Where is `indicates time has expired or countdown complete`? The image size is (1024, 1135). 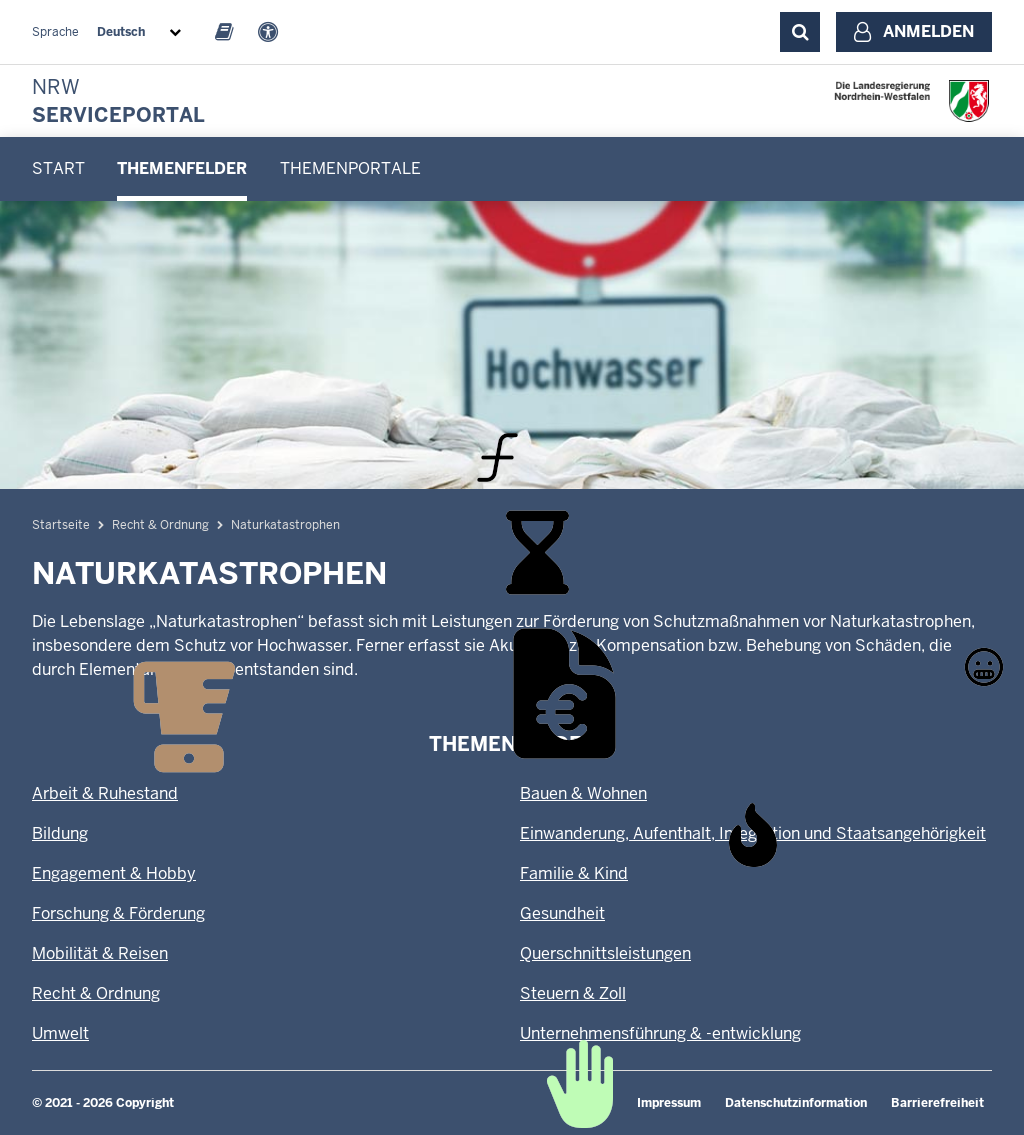
indicates time has expired or countdown complete is located at coordinates (537, 552).